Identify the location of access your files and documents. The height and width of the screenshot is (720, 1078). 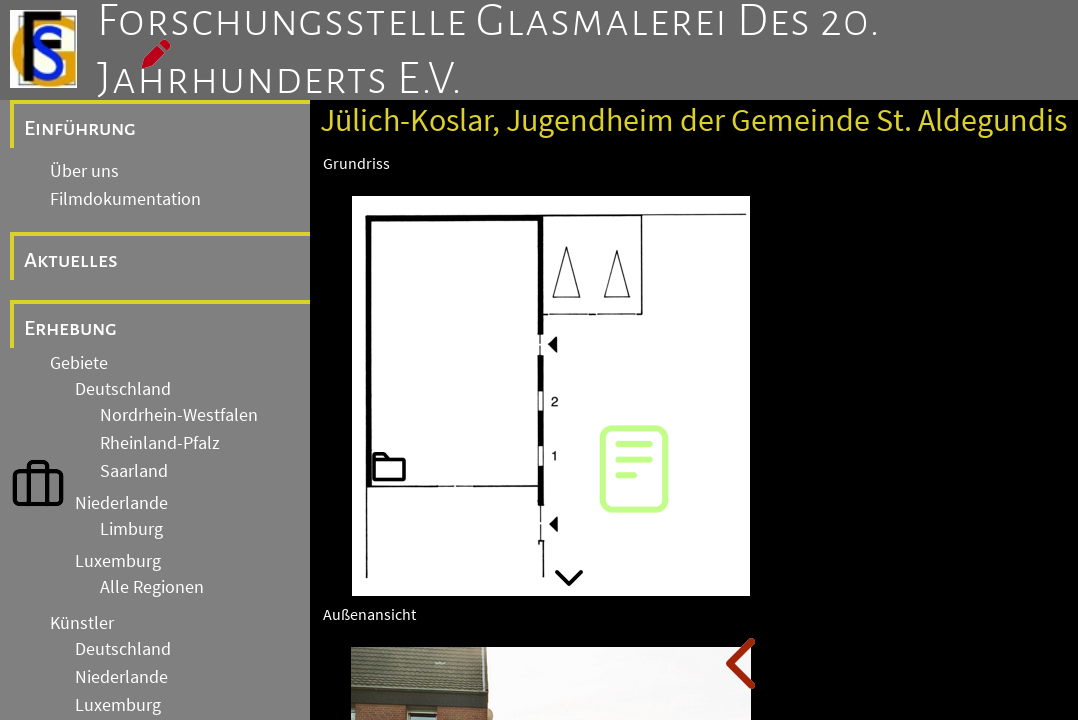
(389, 467).